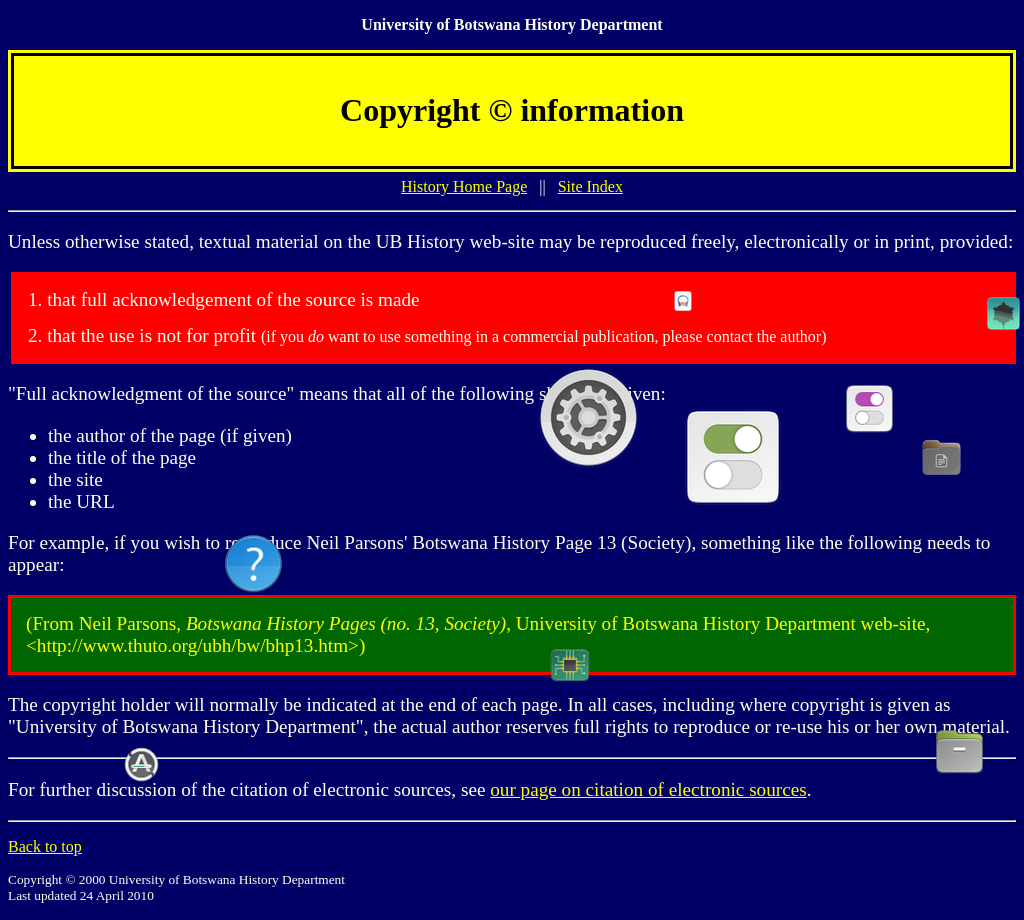 The image size is (1024, 920). What do you see at coordinates (253, 563) in the screenshot?
I see `access help documentation and support` at bounding box center [253, 563].